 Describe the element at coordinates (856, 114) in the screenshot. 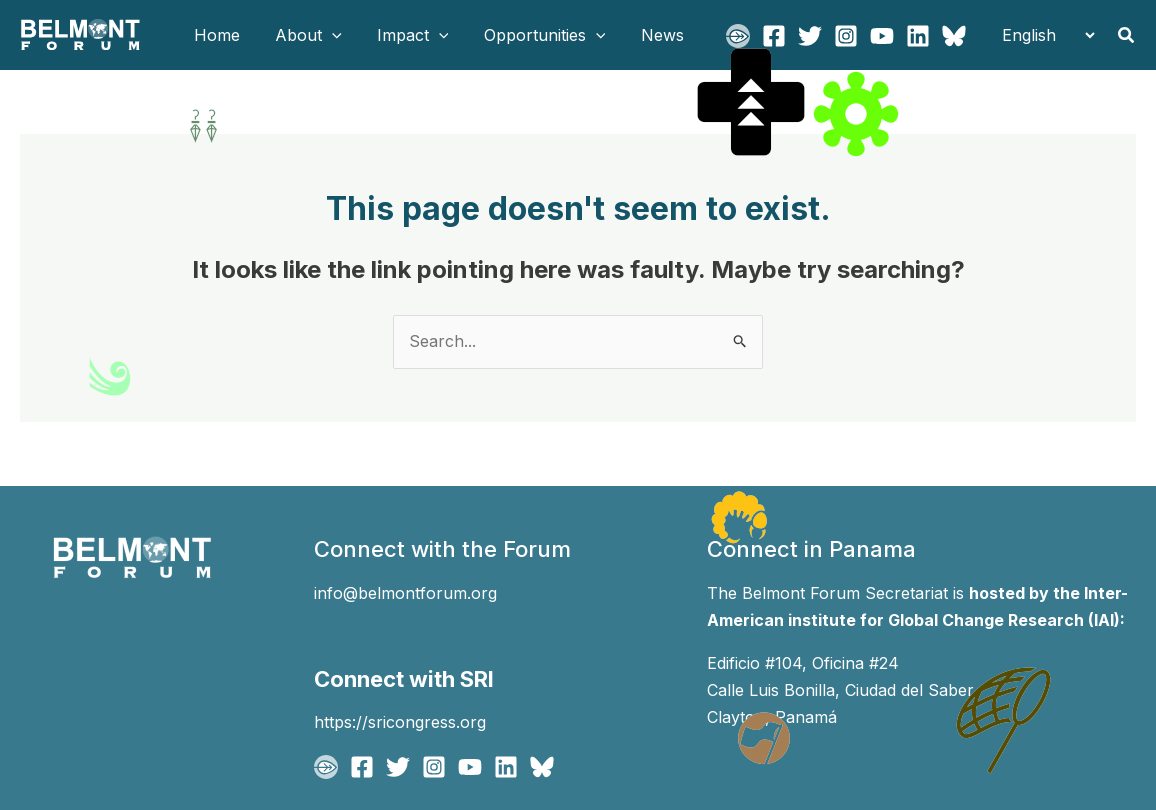

I see `indicates slow processing or loading state` at that location.